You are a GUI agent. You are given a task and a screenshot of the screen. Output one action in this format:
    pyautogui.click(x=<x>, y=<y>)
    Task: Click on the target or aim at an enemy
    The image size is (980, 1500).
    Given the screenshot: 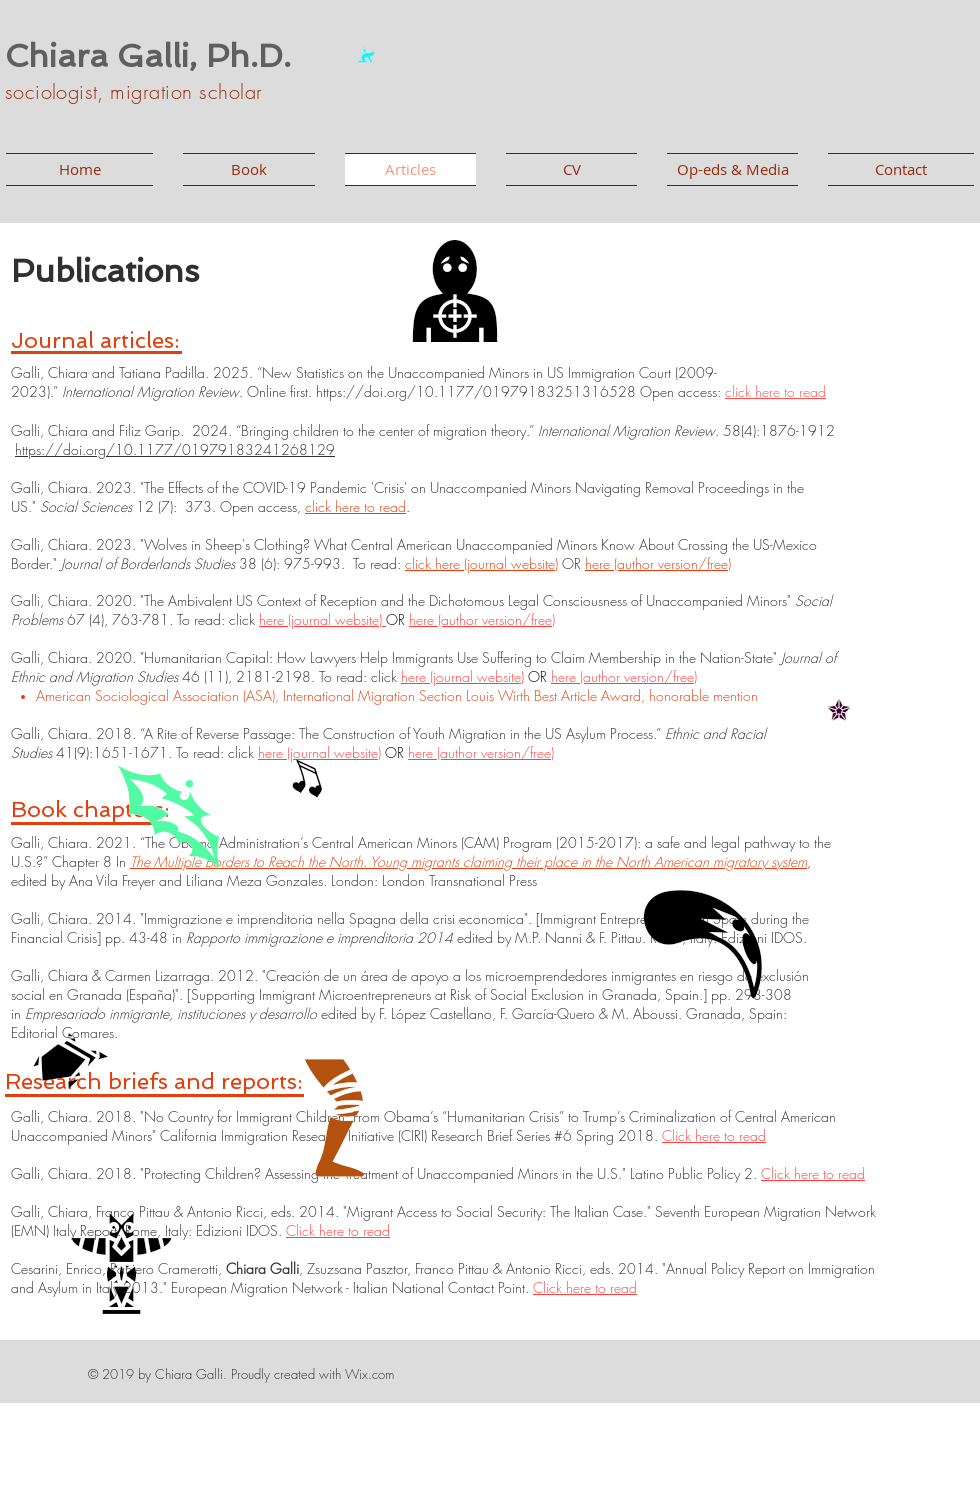 What is the action you would take?
    pyautogui.click(x=455, y=291)
    